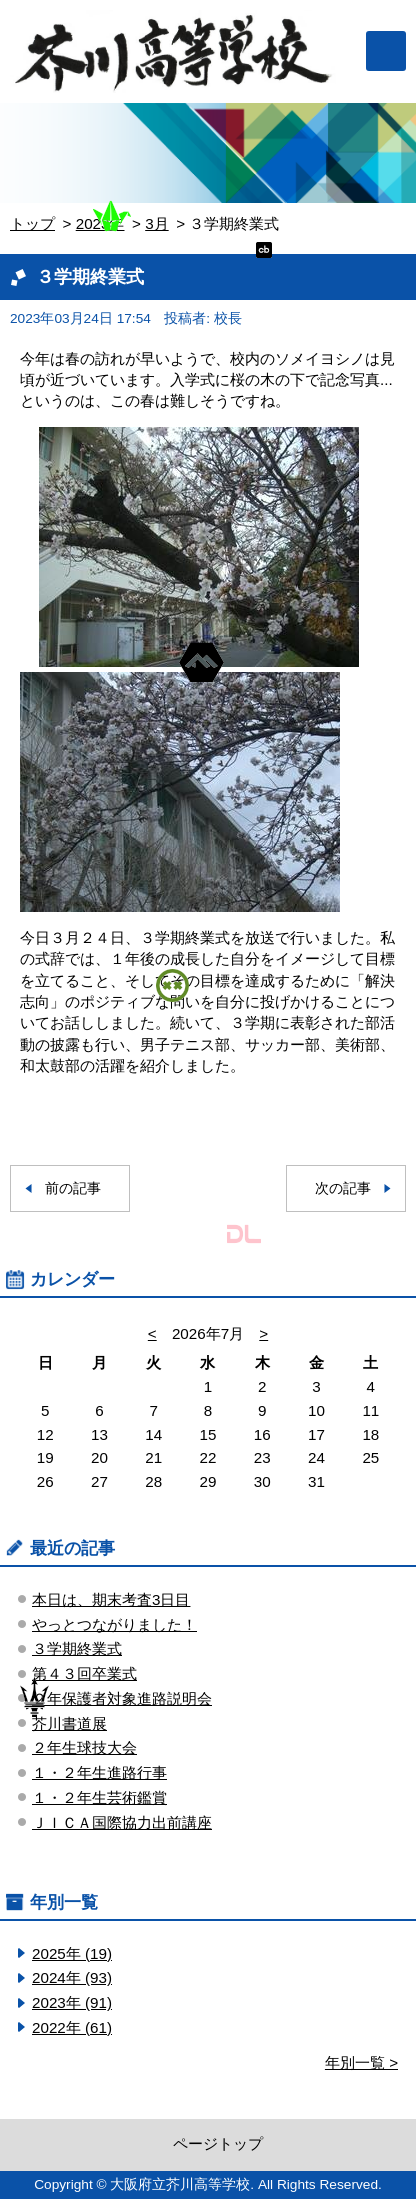 Image resolution: width=416 pixels, height=2199 pixels. What do you see at coordinates (264, 250) in the screenshot?
I see `open crunchbase website or app` at bounding box center [264, 250].